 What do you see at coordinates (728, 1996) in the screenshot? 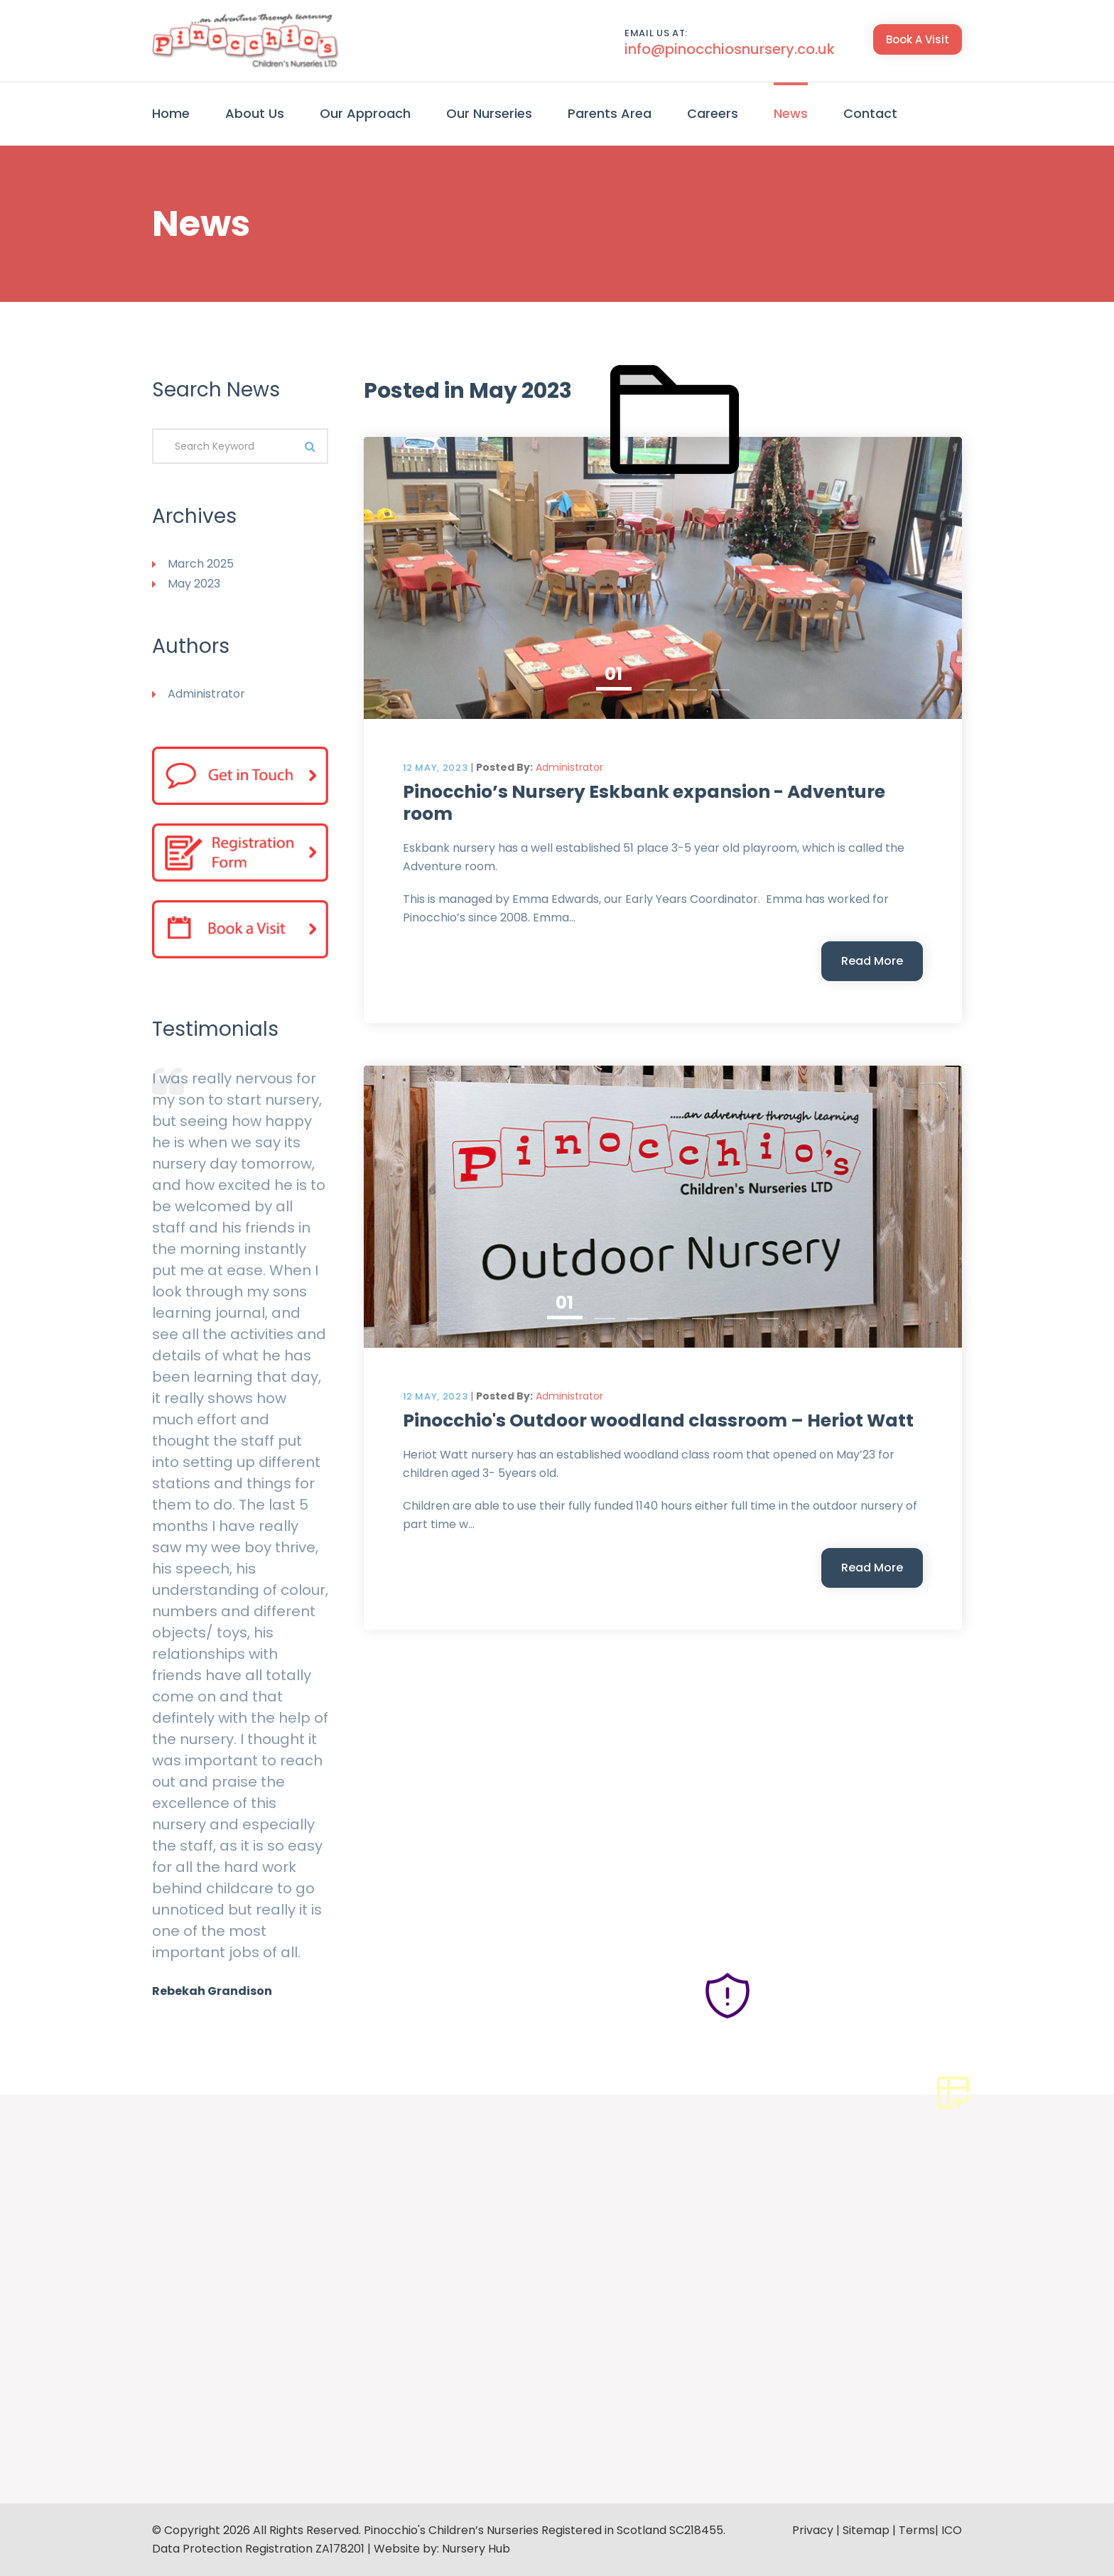
I see `security warning or alert detected` at bounding box center [728, 1996].